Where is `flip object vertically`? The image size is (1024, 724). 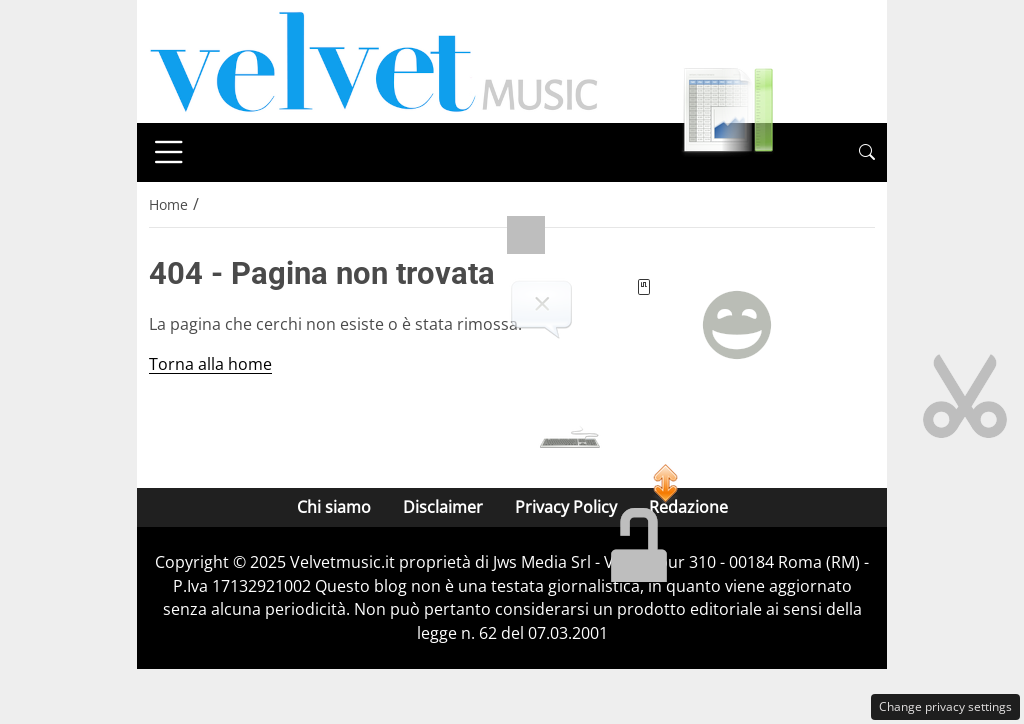
flip object vertically is located at coordinates (666, 485).